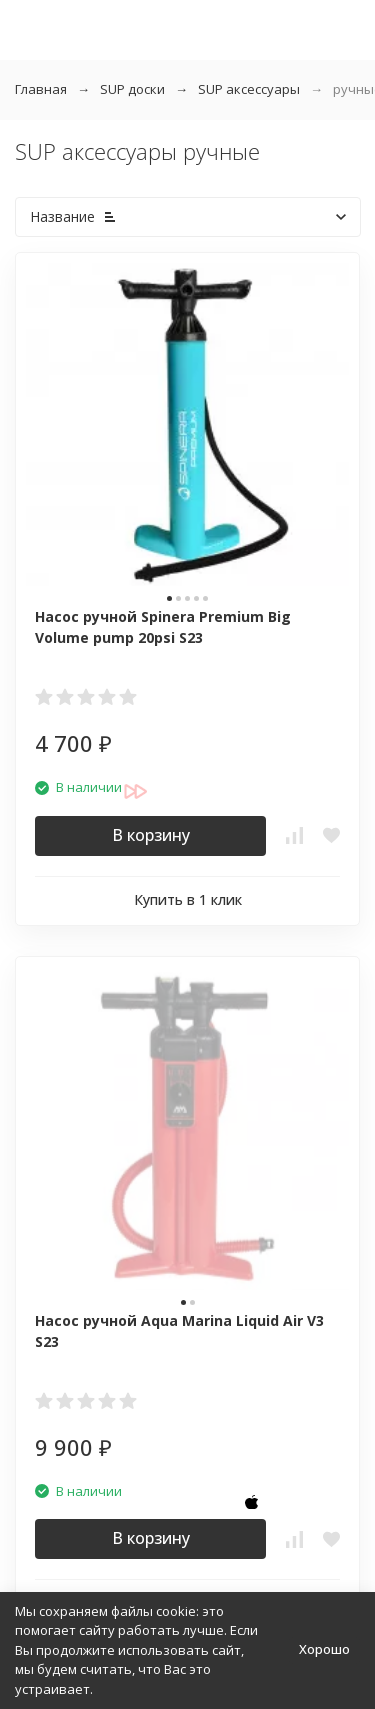 Image resolution: width=375 pixels, height=1709 pixels. Describe the element at coordinates (252, 1503) in the screenshot. I see `apple brand or product indicator` at that location.